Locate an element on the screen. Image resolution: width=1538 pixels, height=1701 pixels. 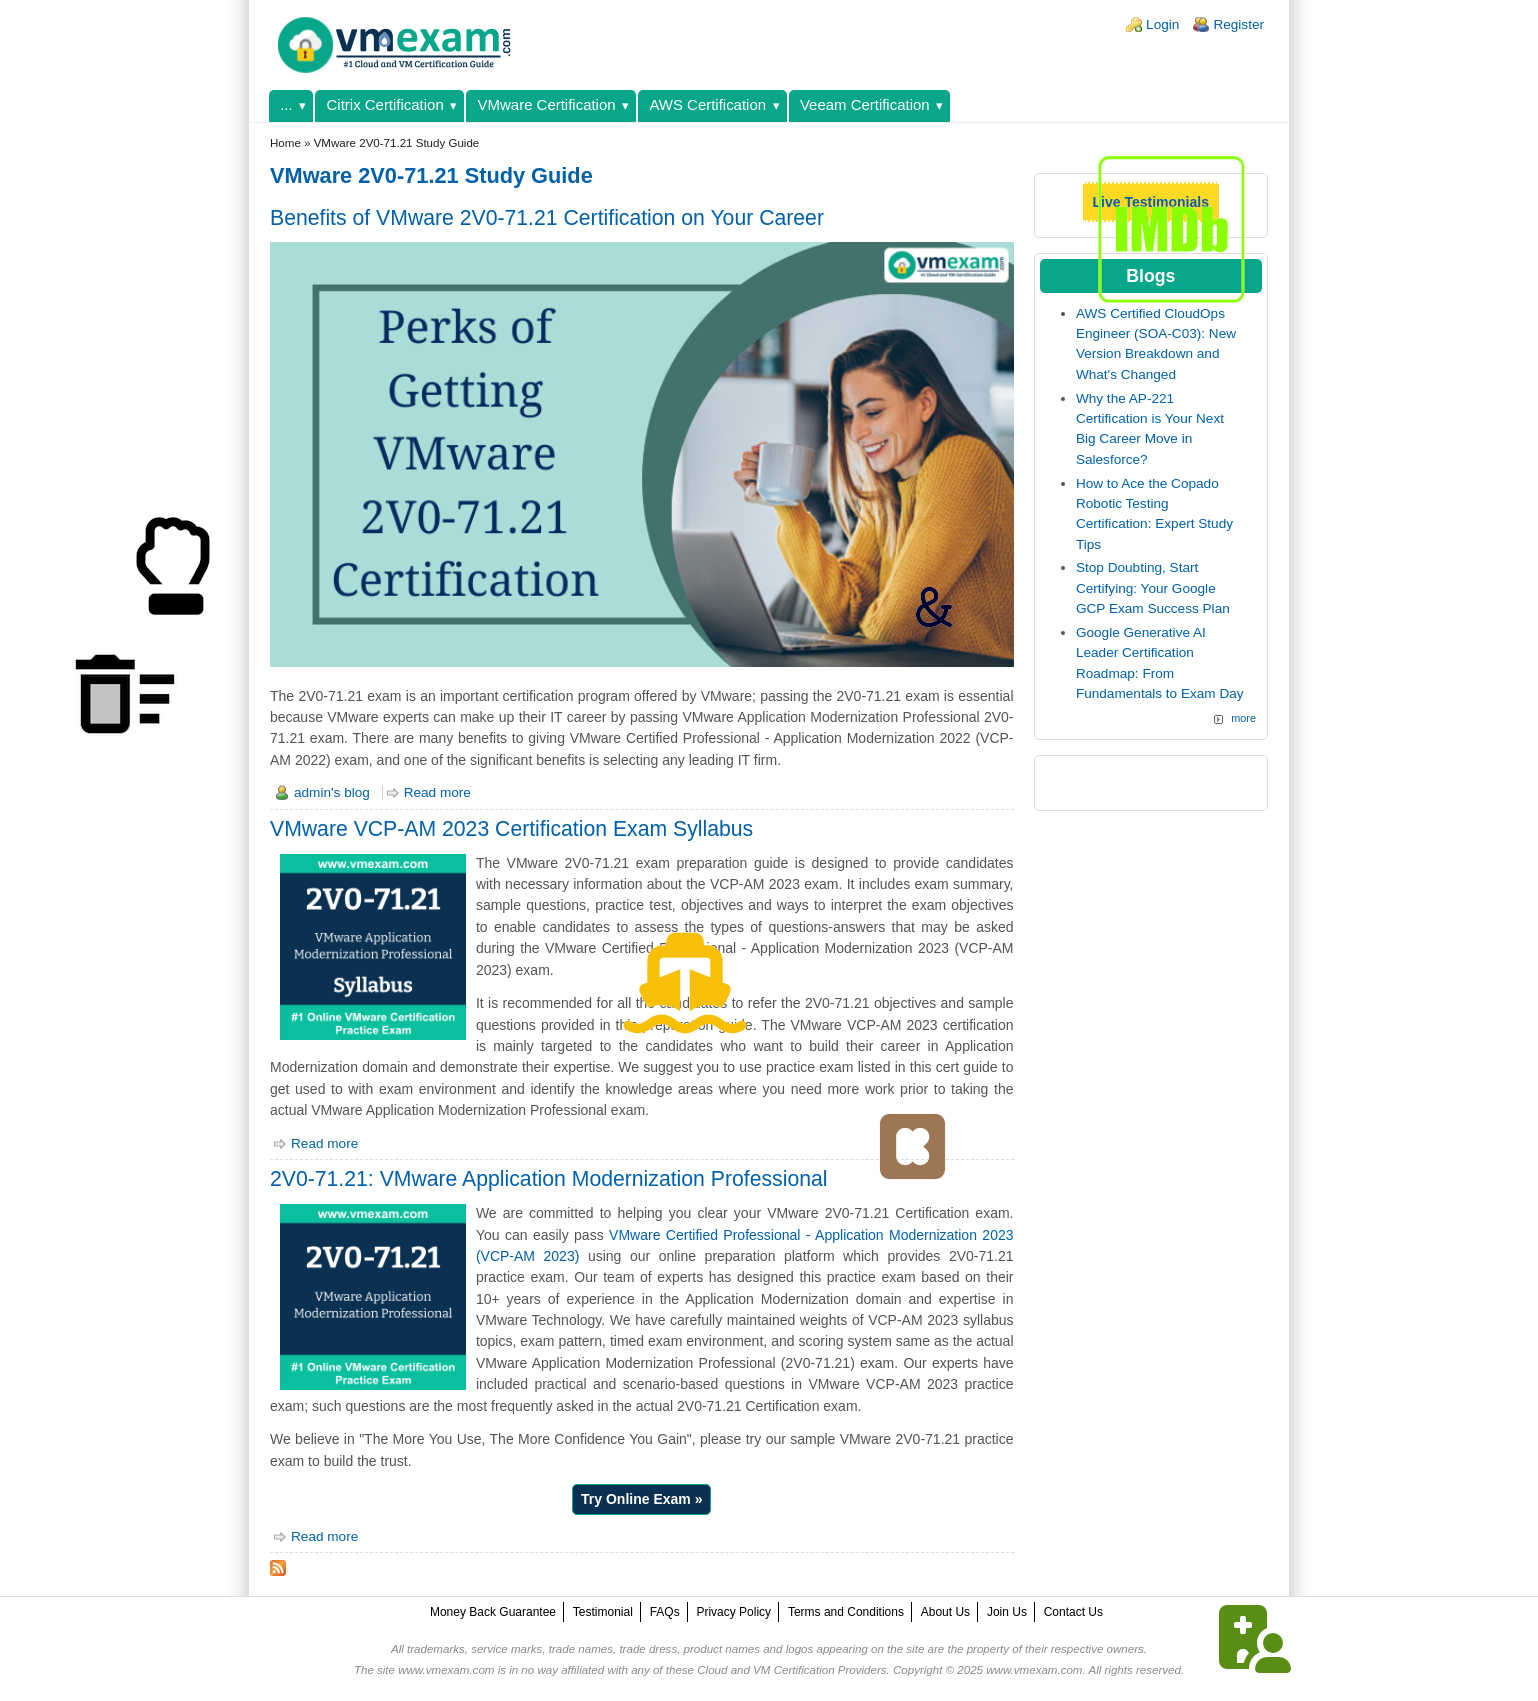
indicates shipping or maritime transport is located at coordinates (685, 983).